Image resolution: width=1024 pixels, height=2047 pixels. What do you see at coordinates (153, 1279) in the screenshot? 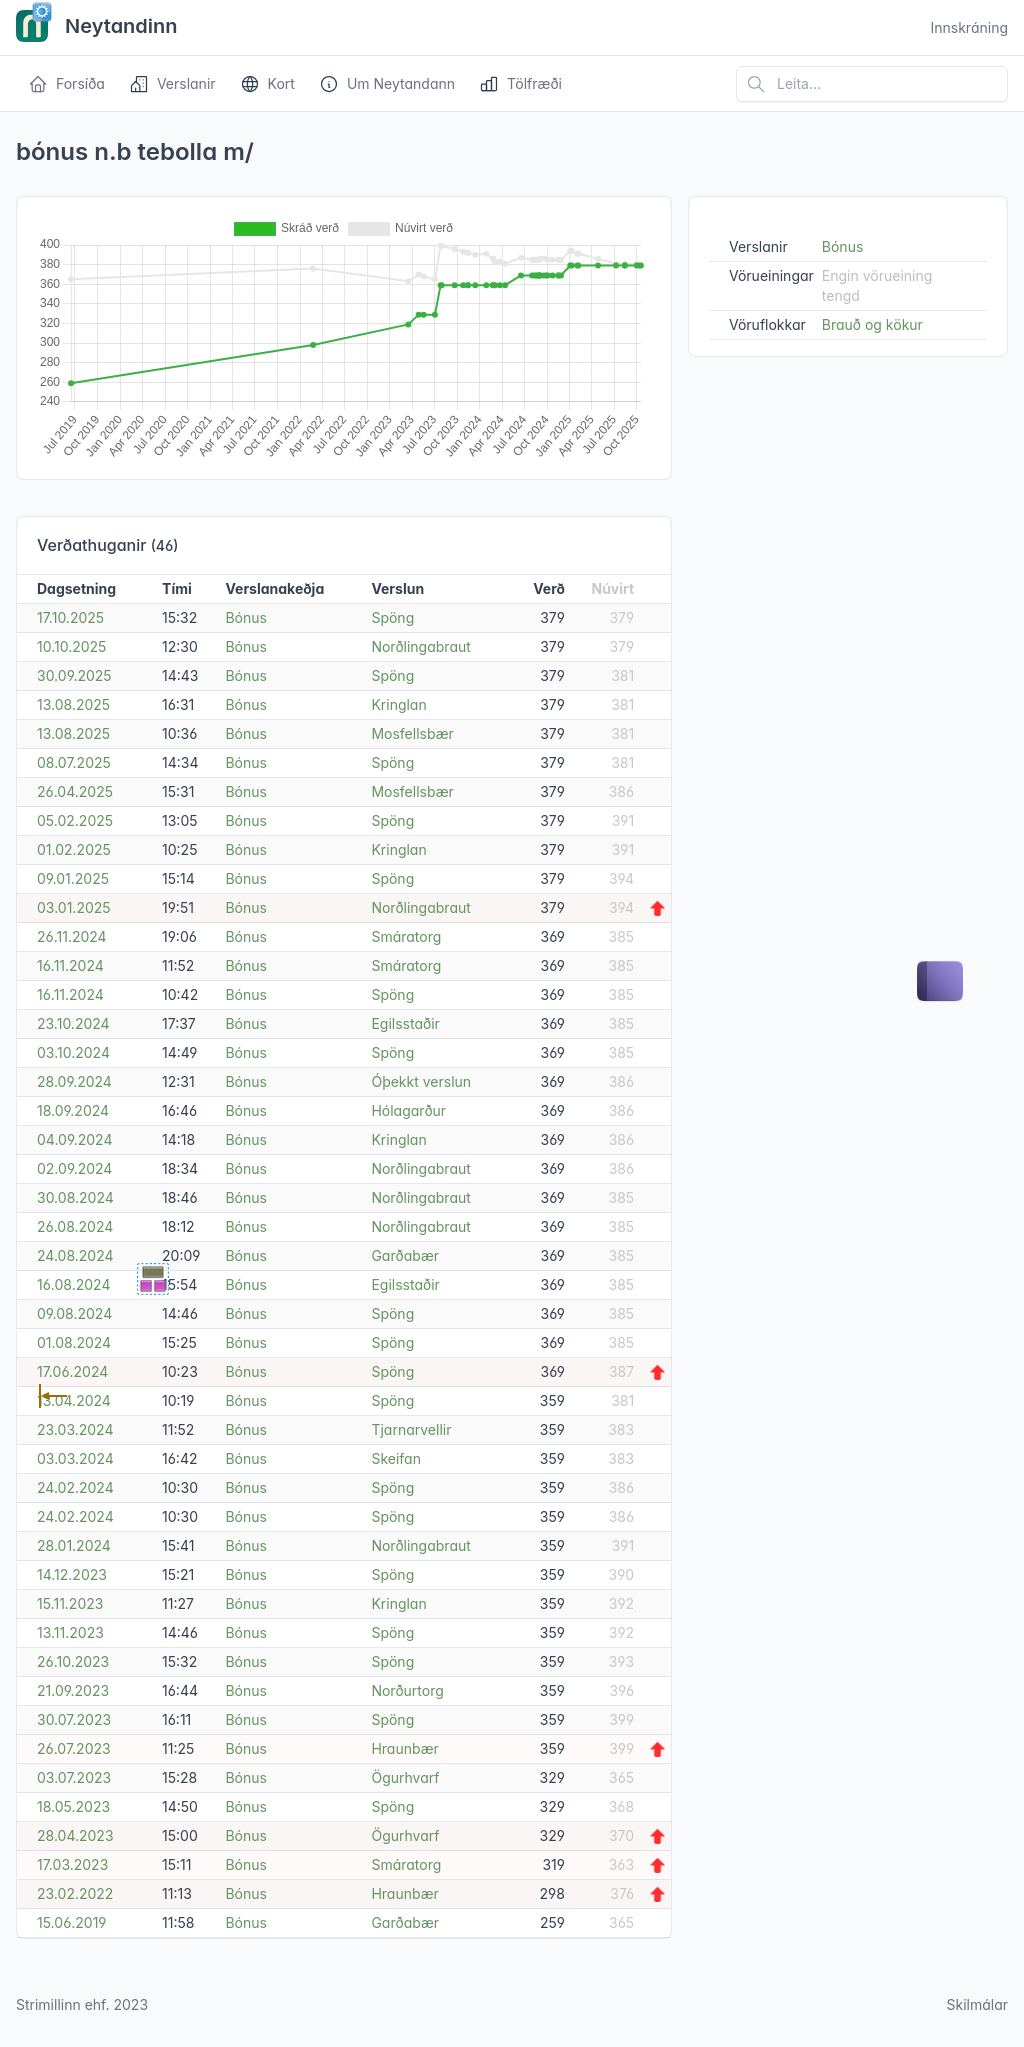
I see `select all items in the current view` at bounding box center [153, 1279].